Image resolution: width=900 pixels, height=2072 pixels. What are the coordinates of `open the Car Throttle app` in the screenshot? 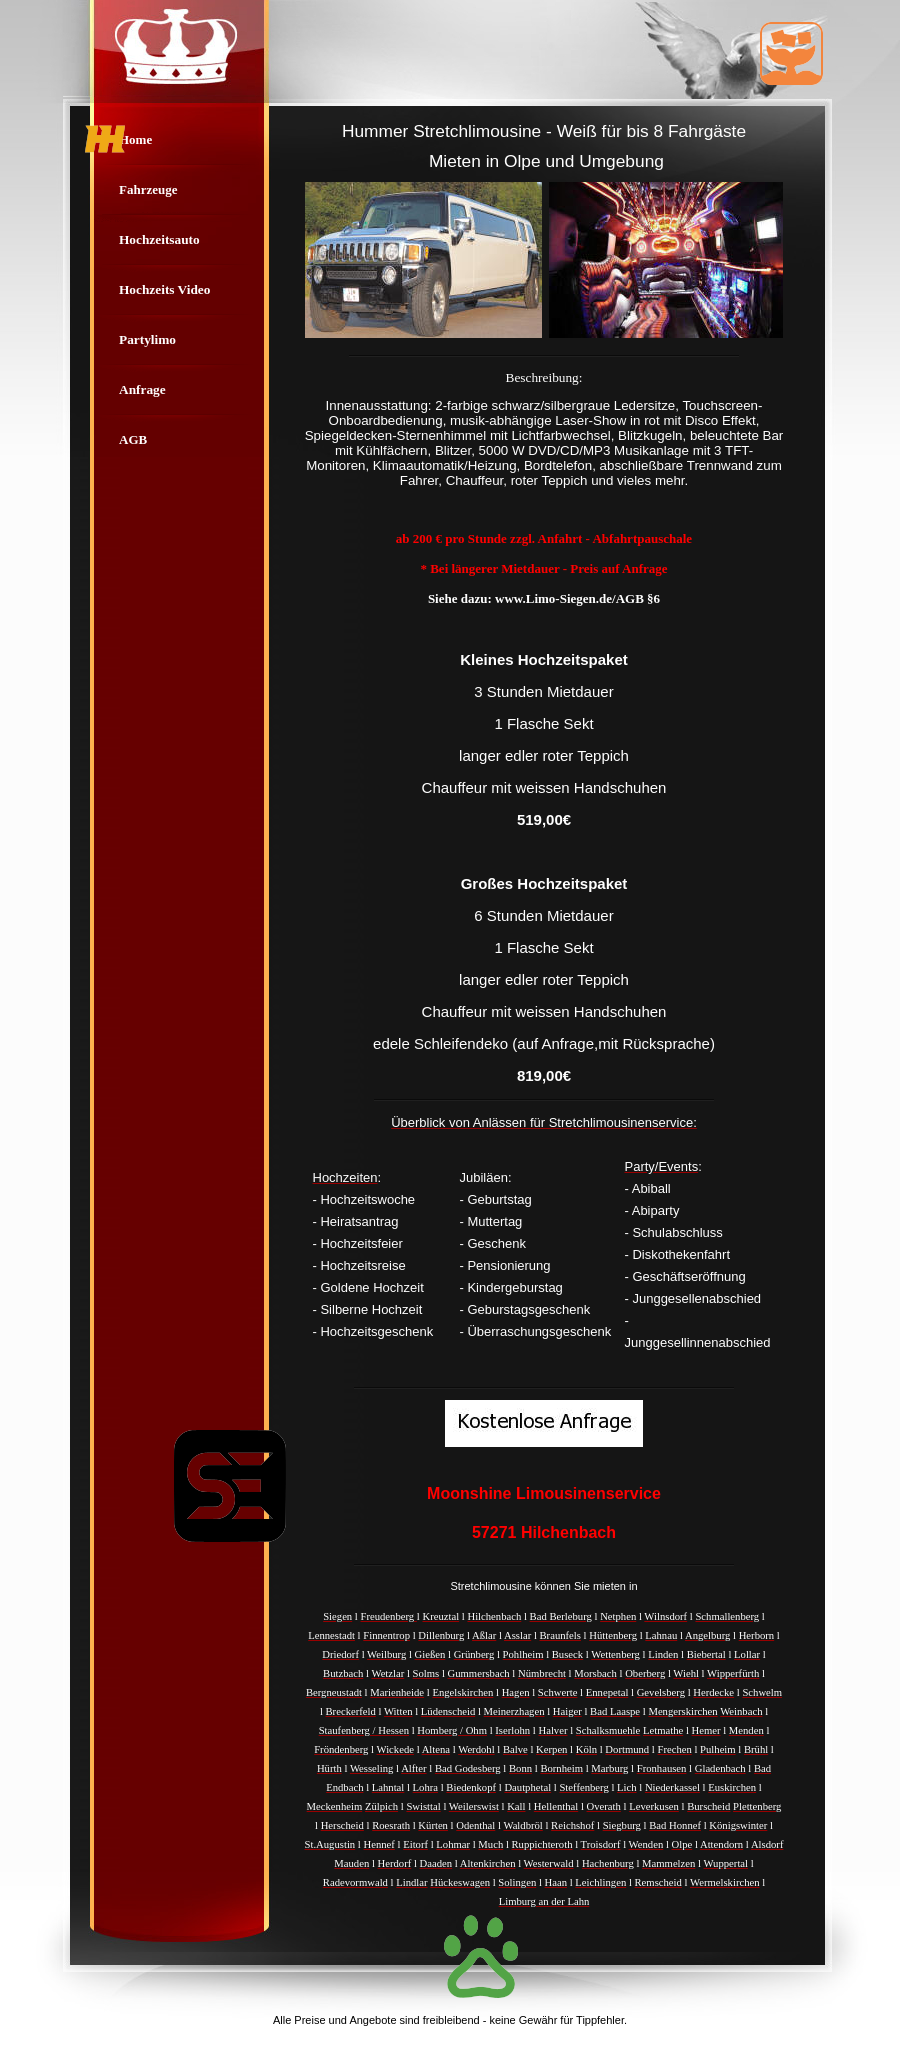 It's located at (105, 139).